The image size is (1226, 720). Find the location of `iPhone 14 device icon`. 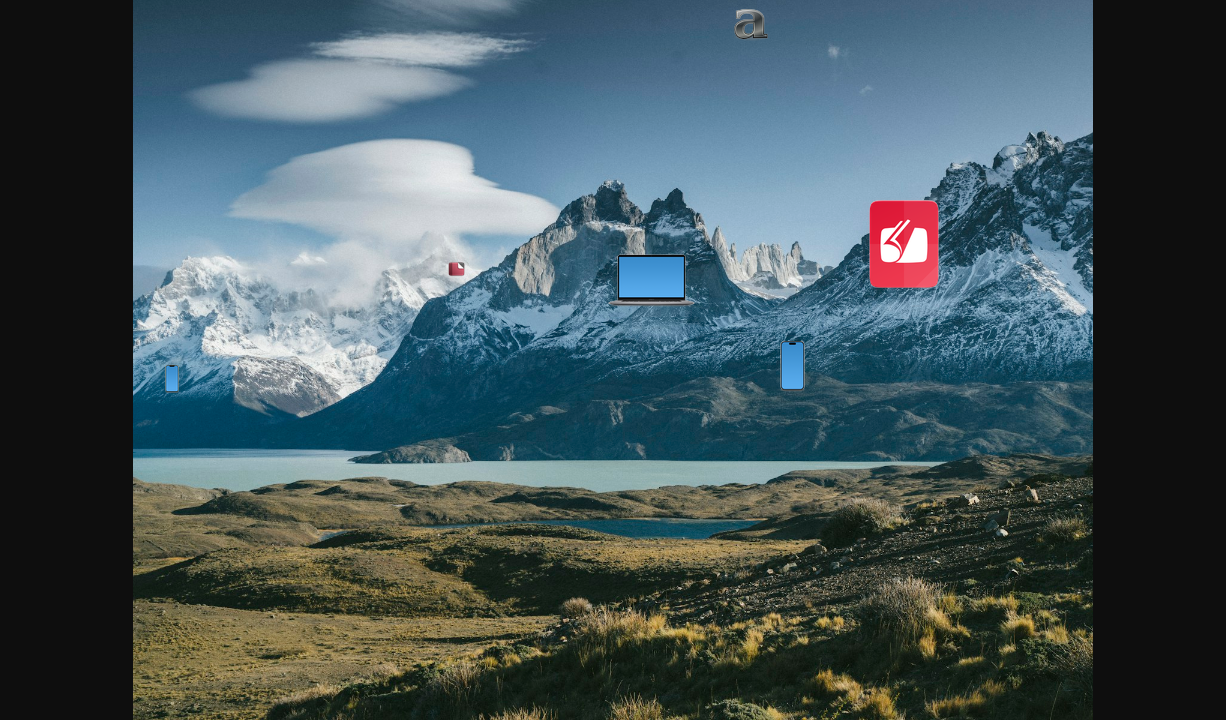

iPhone 14 device icon is located at coordinates (172, 379).